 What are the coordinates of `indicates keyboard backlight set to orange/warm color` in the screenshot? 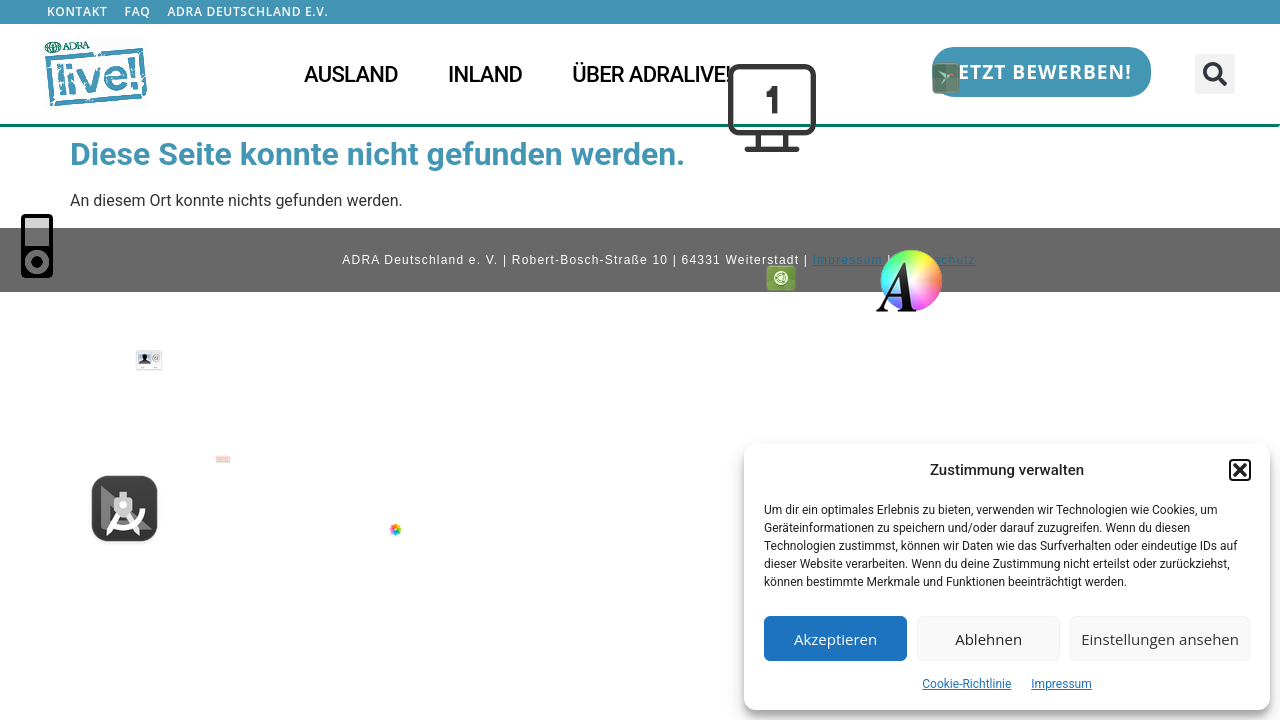 It's located at (223, 459).